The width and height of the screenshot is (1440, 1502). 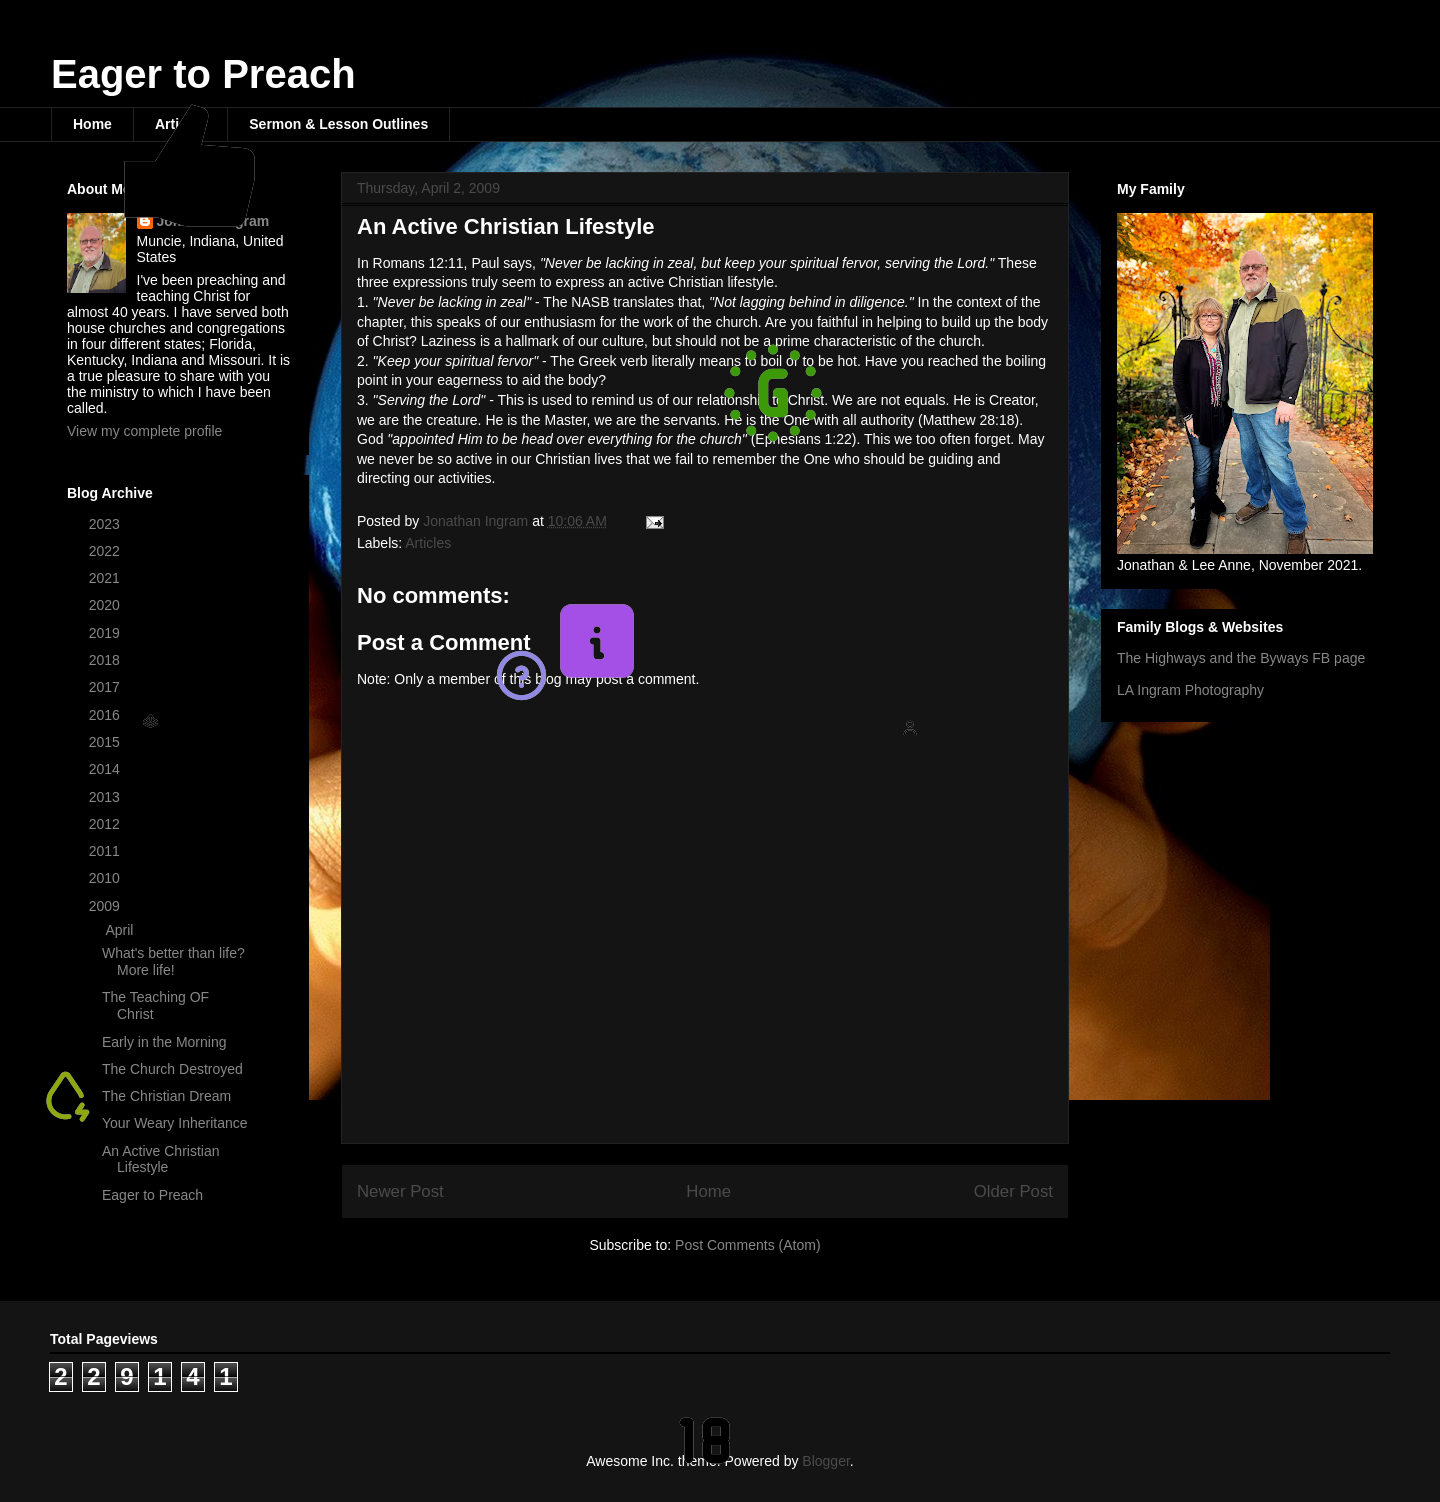 I want to click on google account or service indicator, so click(x=773, y=393).